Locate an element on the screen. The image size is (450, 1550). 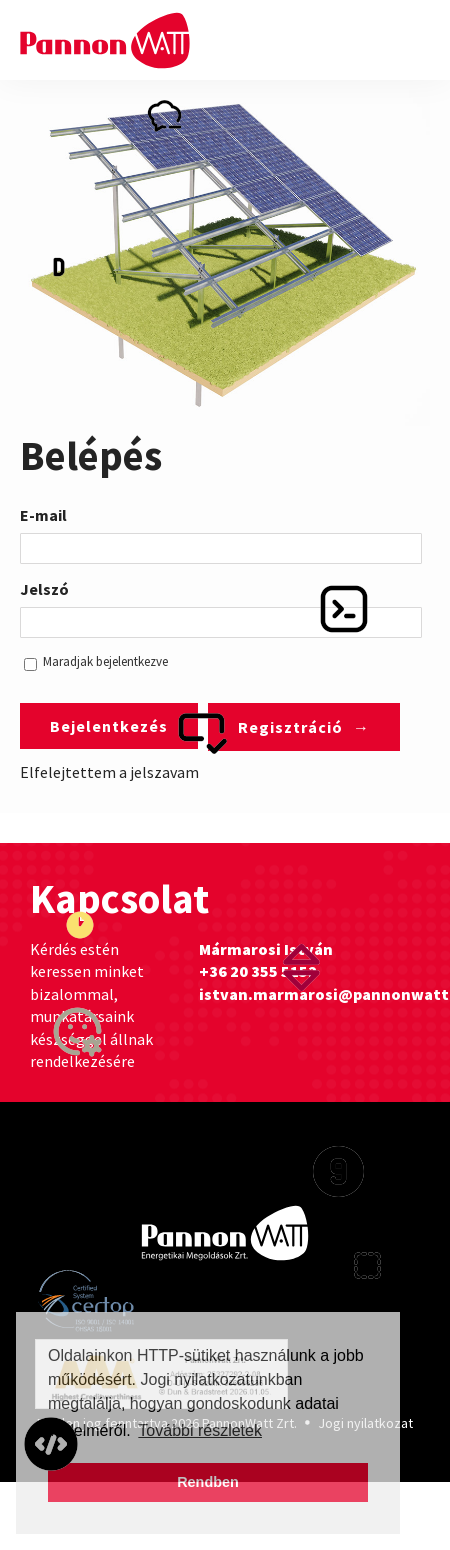
indicates a "D" grade or rating is located at coordinates (59, 267).